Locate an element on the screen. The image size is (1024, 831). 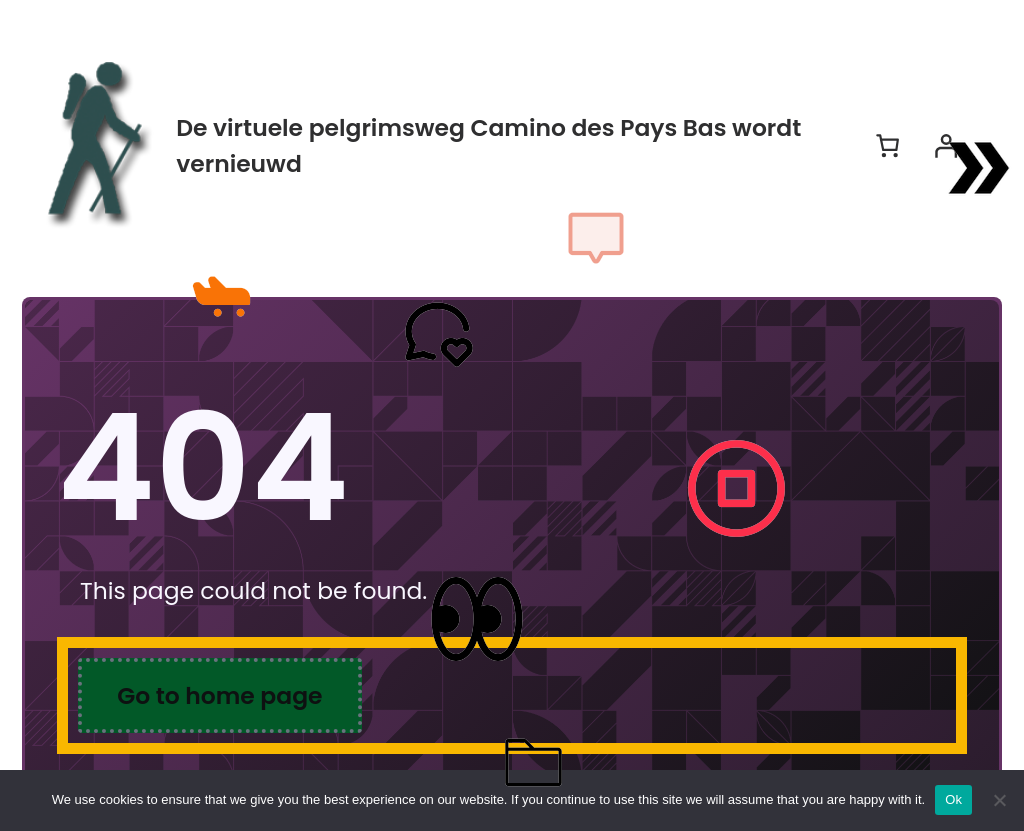
stop media playback is located at coordinates (736, 488).